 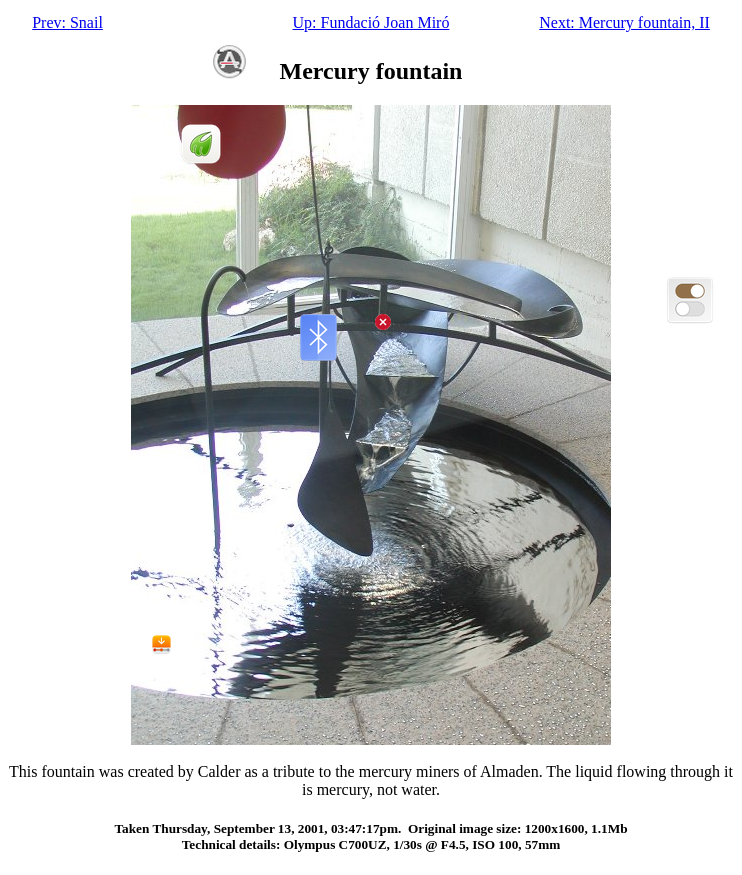 What do you see at coordinates (161, 644) in the screenshot?
I see `open ubiquity installer application` at bounding box center [161, 644].